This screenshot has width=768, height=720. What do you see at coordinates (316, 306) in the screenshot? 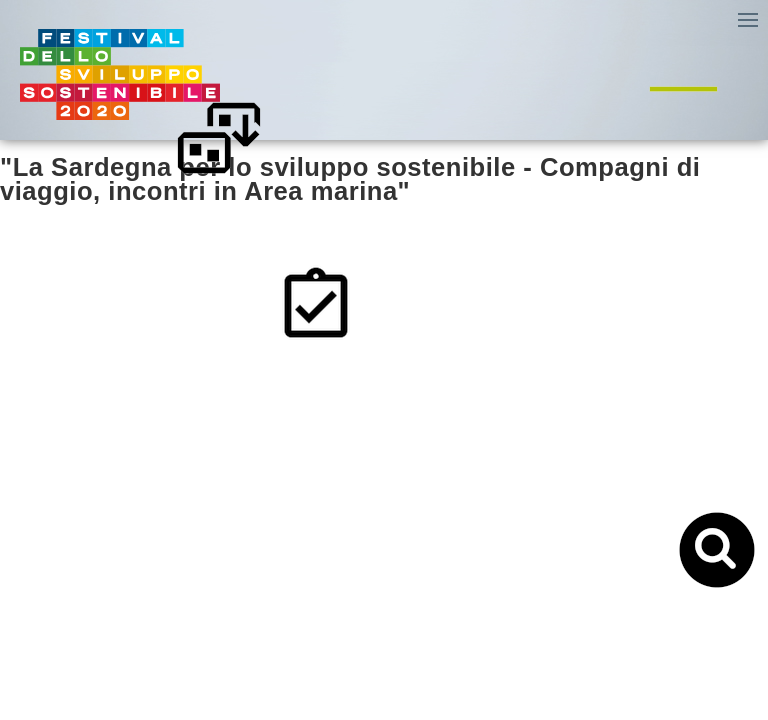
I see `task completed successfully` at bounding box center [316, 306].